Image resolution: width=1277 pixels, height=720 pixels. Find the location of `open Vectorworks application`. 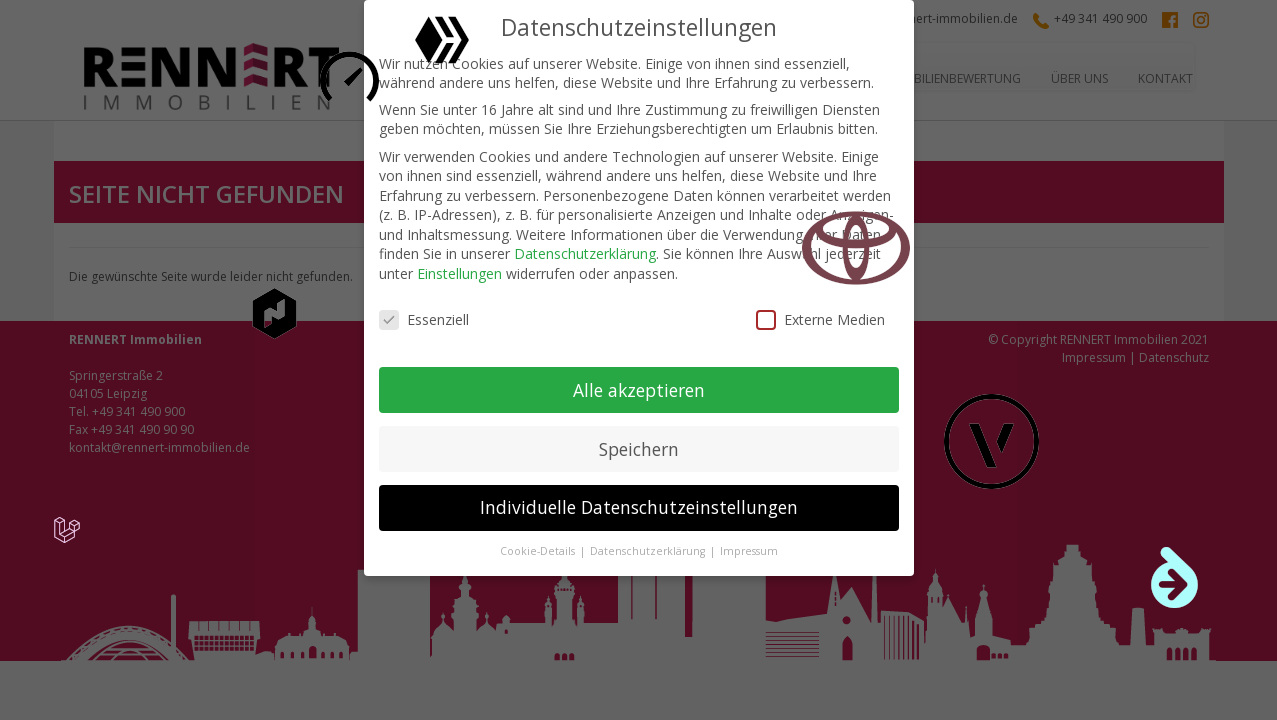

open Vectorworks application is located at coordinates (991, 441).